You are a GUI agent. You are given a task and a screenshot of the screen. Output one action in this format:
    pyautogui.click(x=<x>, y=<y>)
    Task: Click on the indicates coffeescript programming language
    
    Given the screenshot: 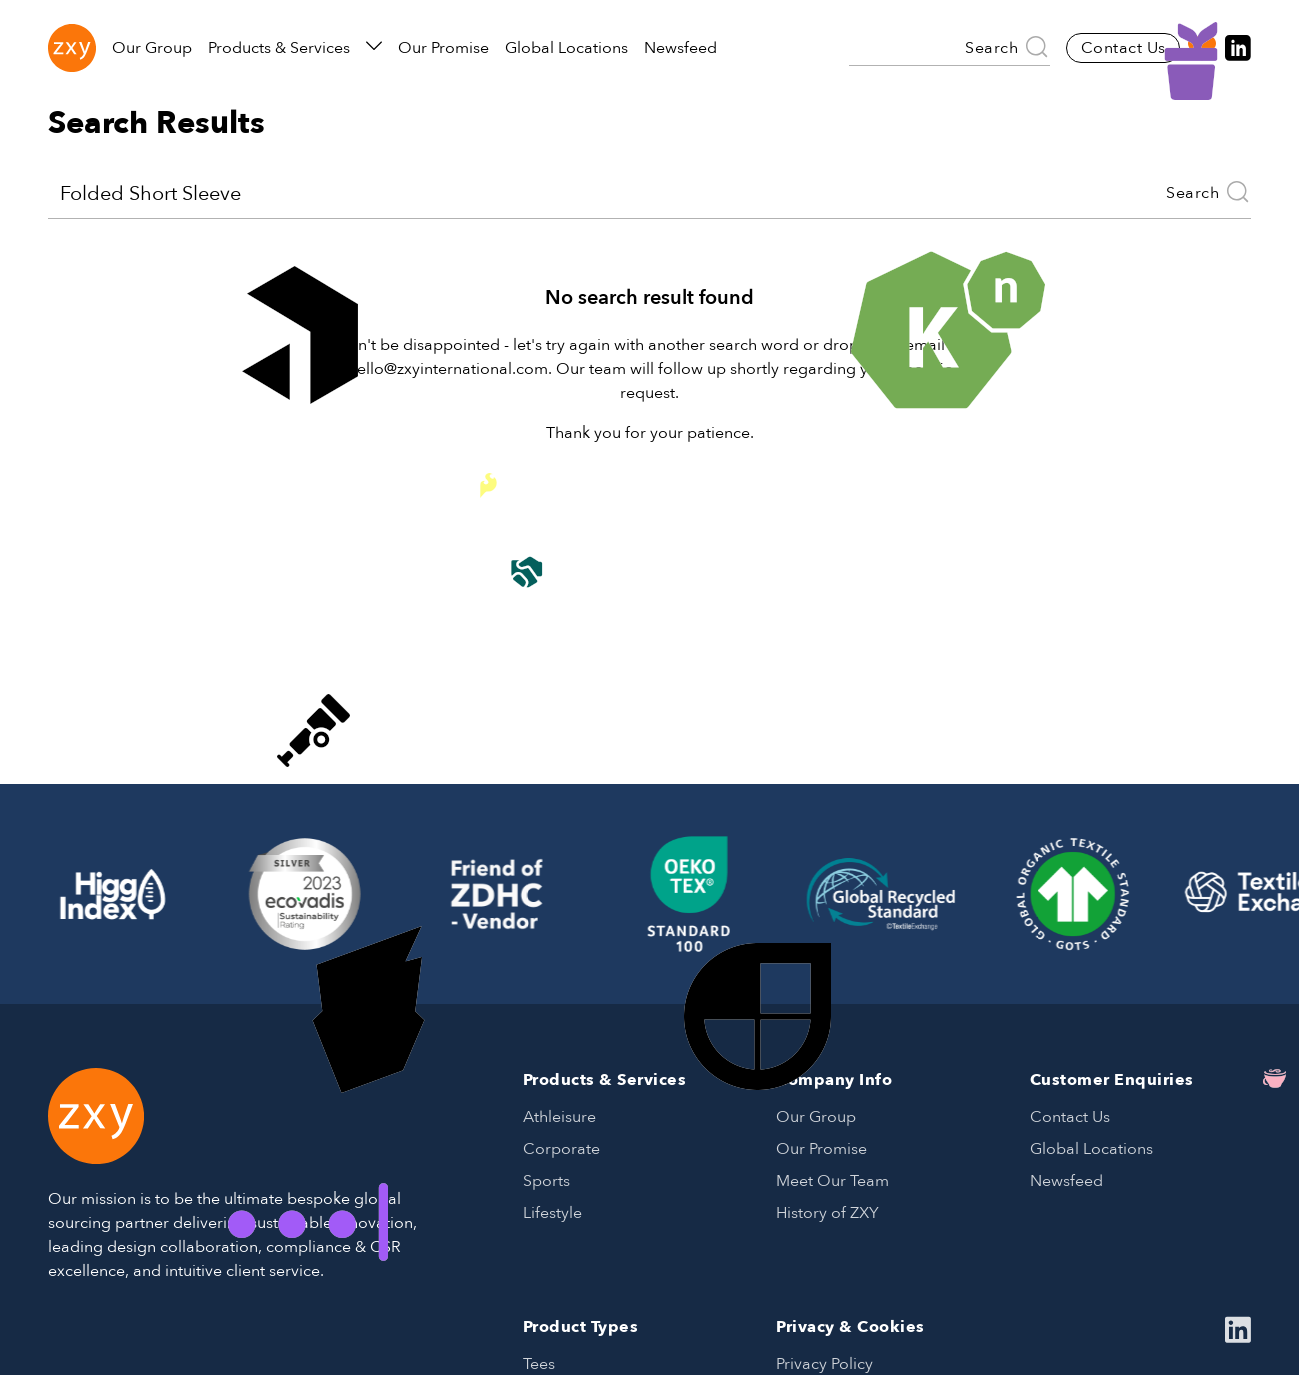 What is the action you would take?
    pyautogui.click(x=1274, y=1078)
    